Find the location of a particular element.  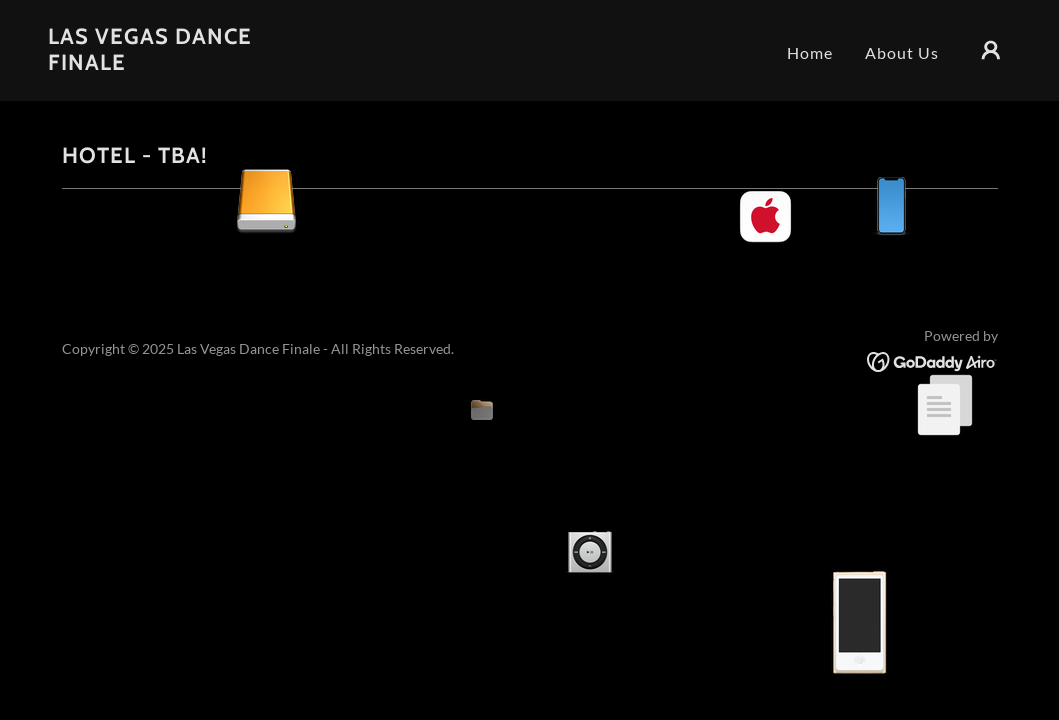

indicates a folder contains documents is located at coordinates (945, 405).